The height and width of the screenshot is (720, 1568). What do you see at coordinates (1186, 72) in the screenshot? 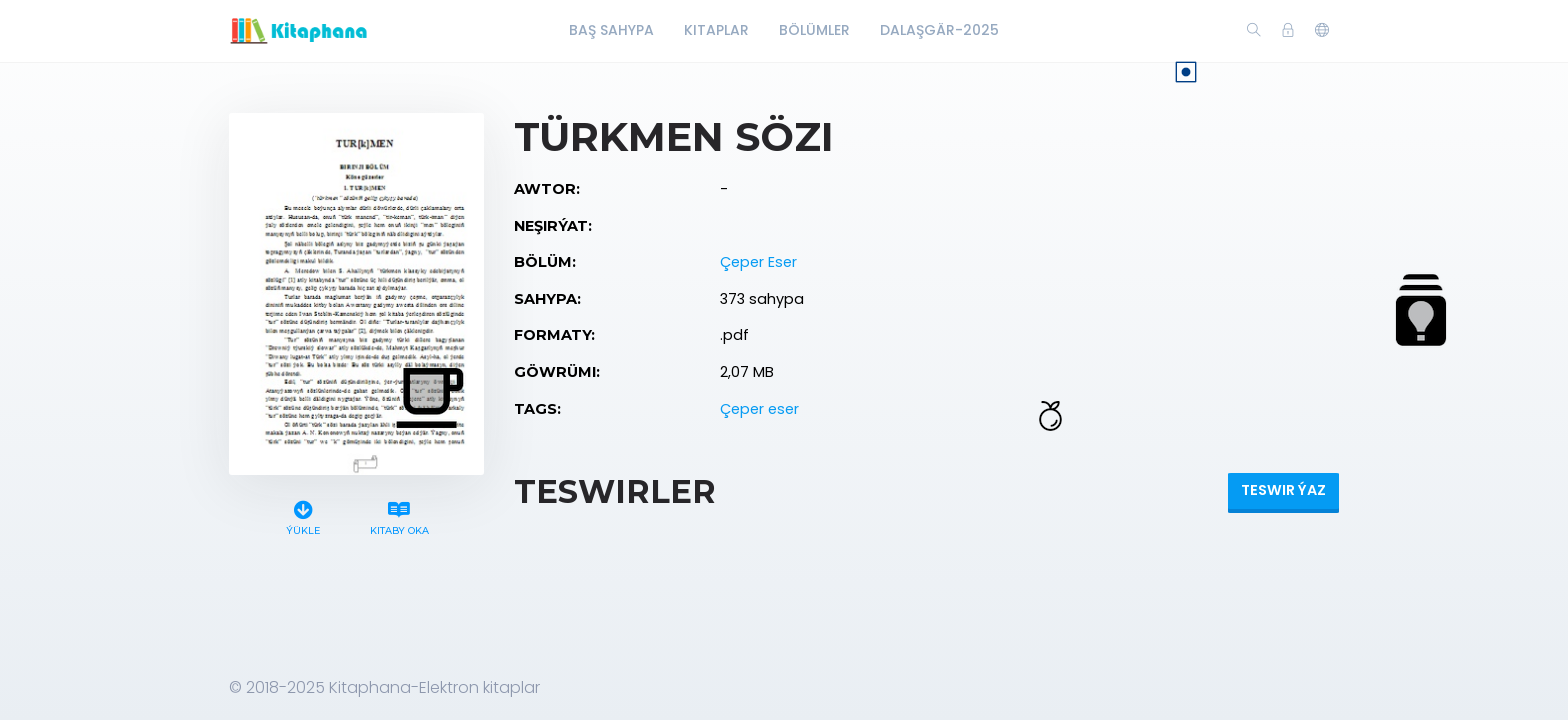
I see `indicates a file has been modified` at bounding box center [1186, 72].